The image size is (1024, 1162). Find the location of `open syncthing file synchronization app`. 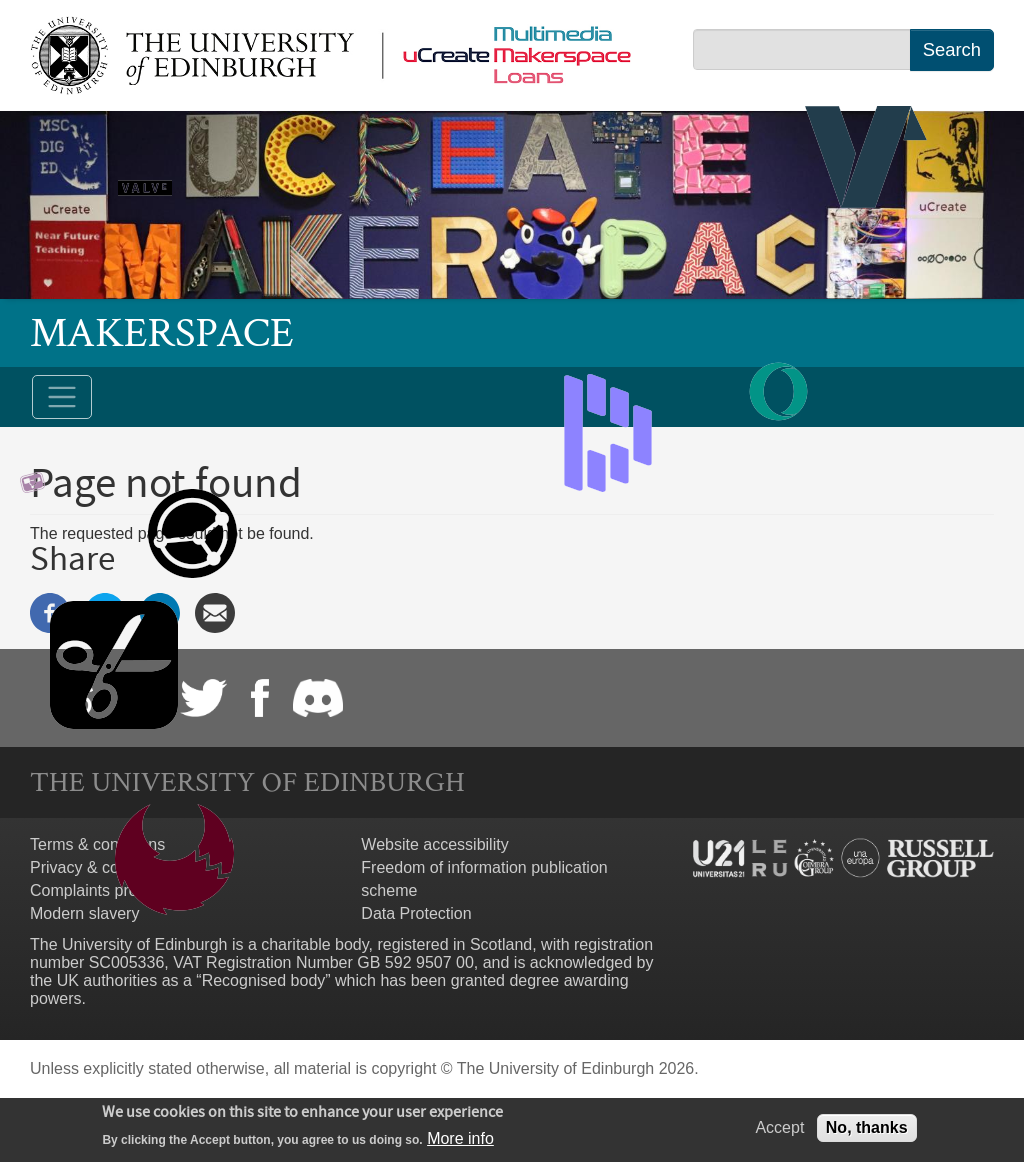

open syncthing file synchronization app is located at coordinates (192, 533).